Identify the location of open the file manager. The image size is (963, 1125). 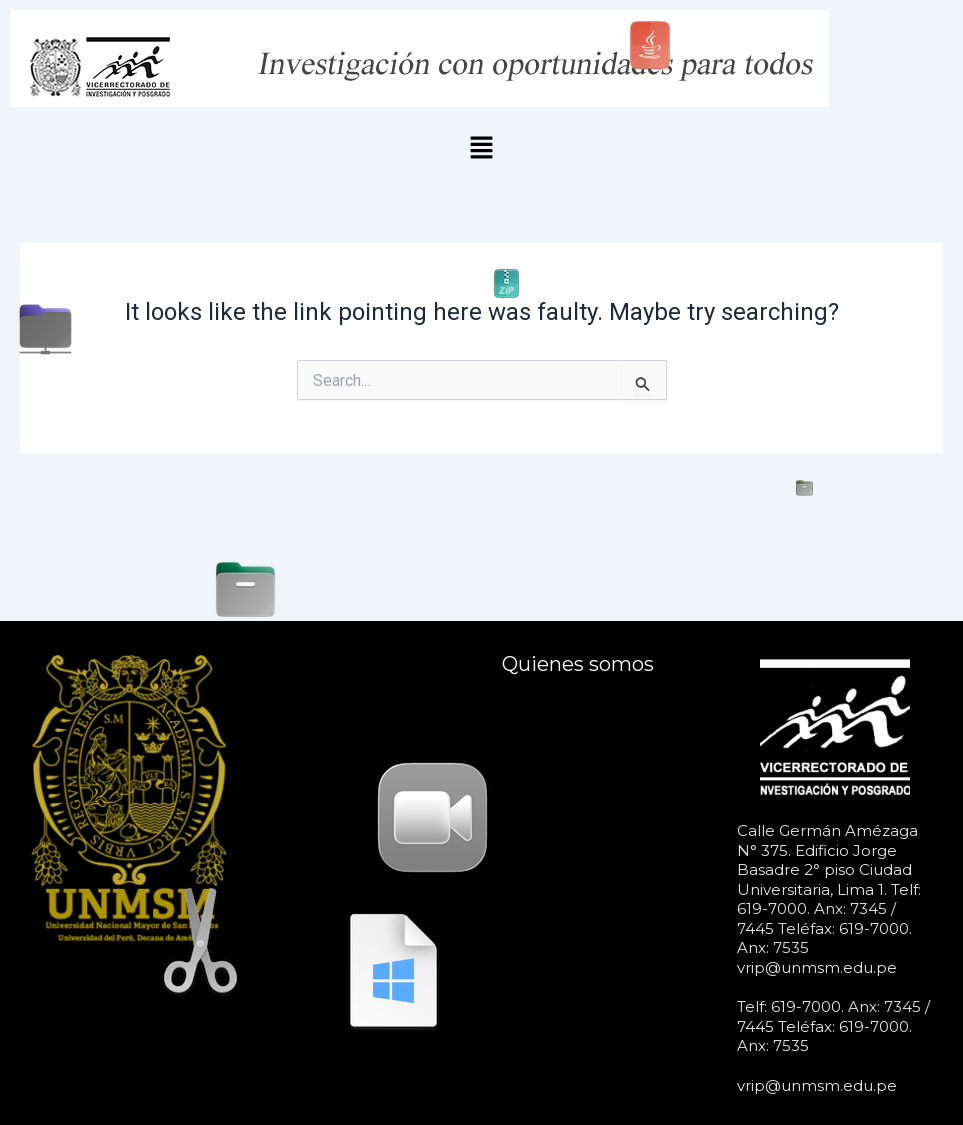
(245, 589).